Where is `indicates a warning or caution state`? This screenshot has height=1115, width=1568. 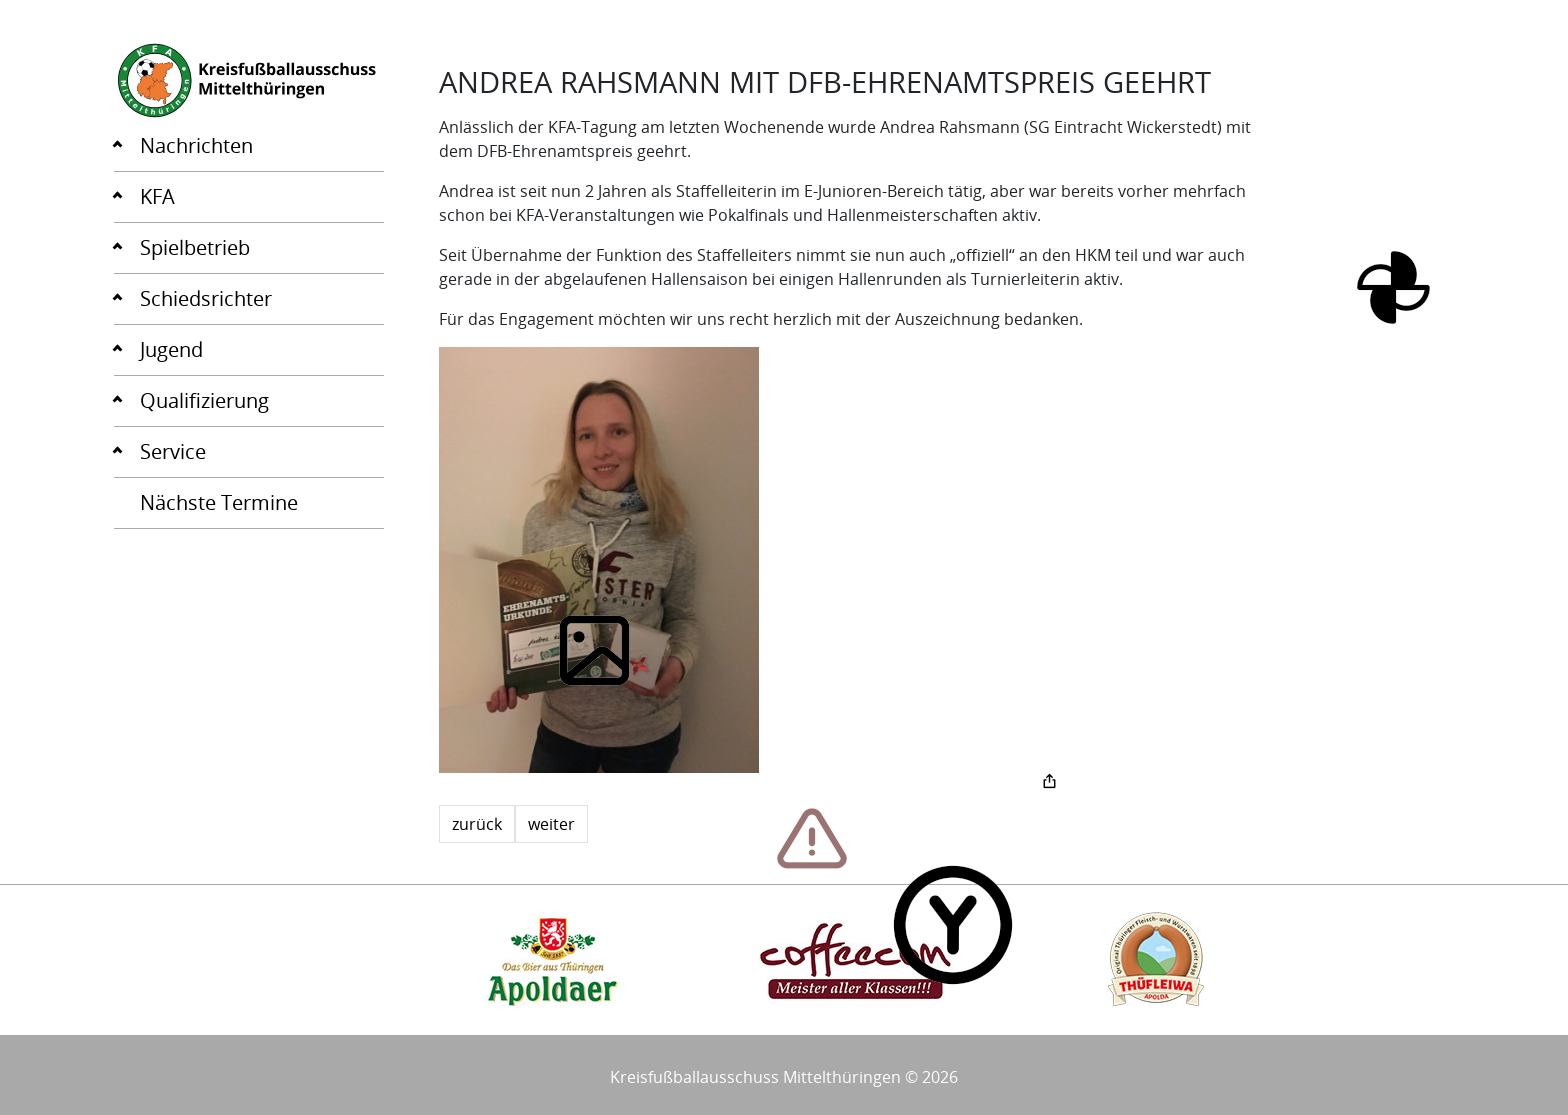 indicates a warning or caution state is located at coordinates (812, 840).